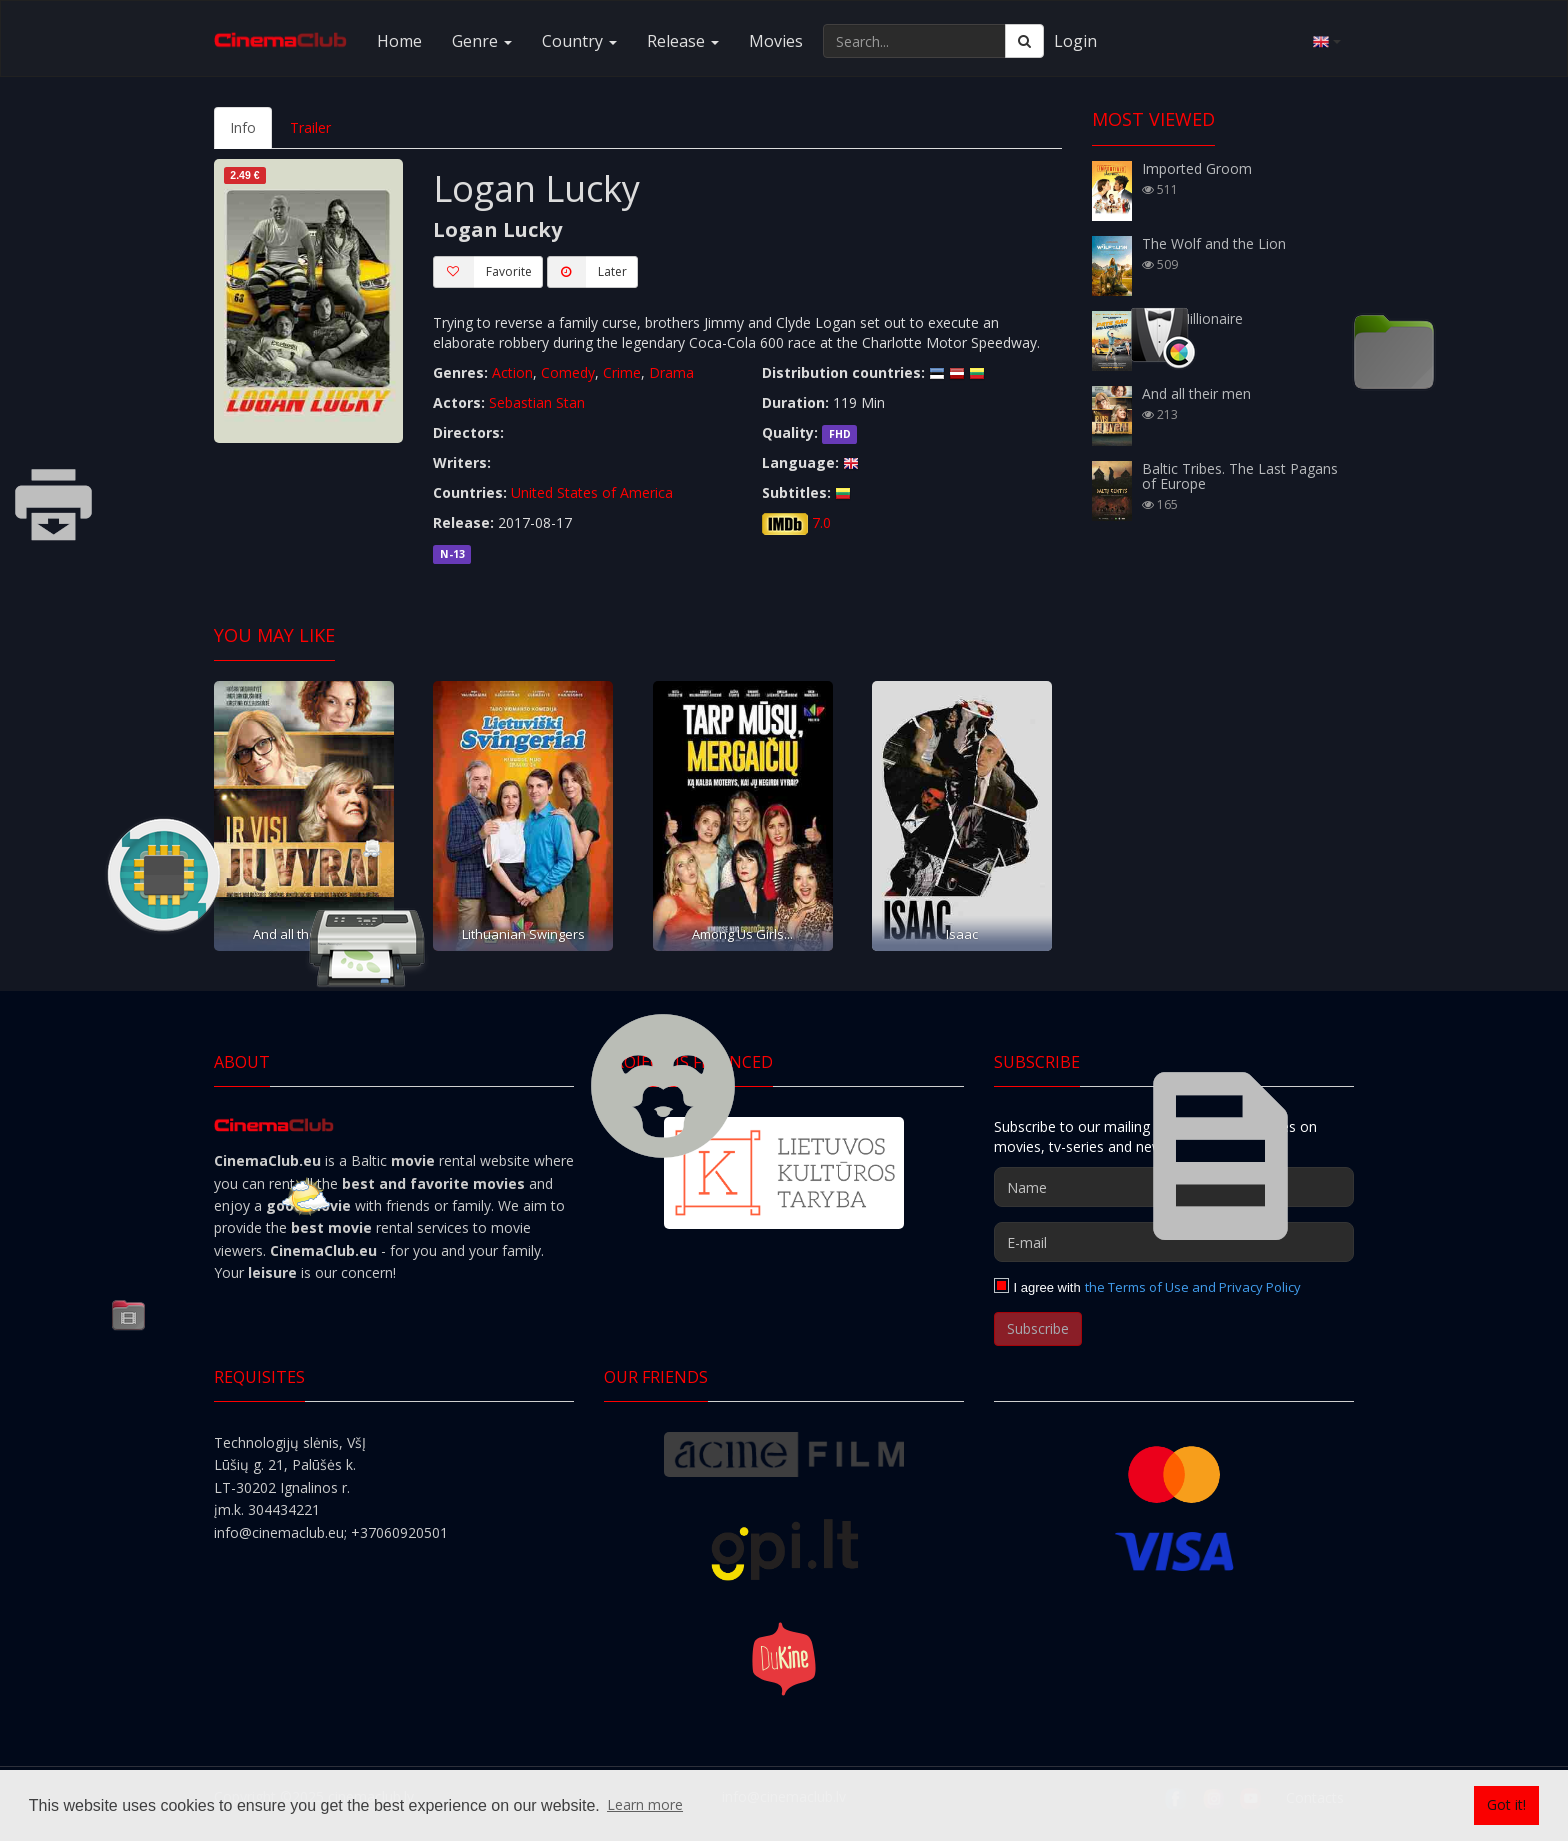  I want to click on access system driver settings, so click(164, 875).